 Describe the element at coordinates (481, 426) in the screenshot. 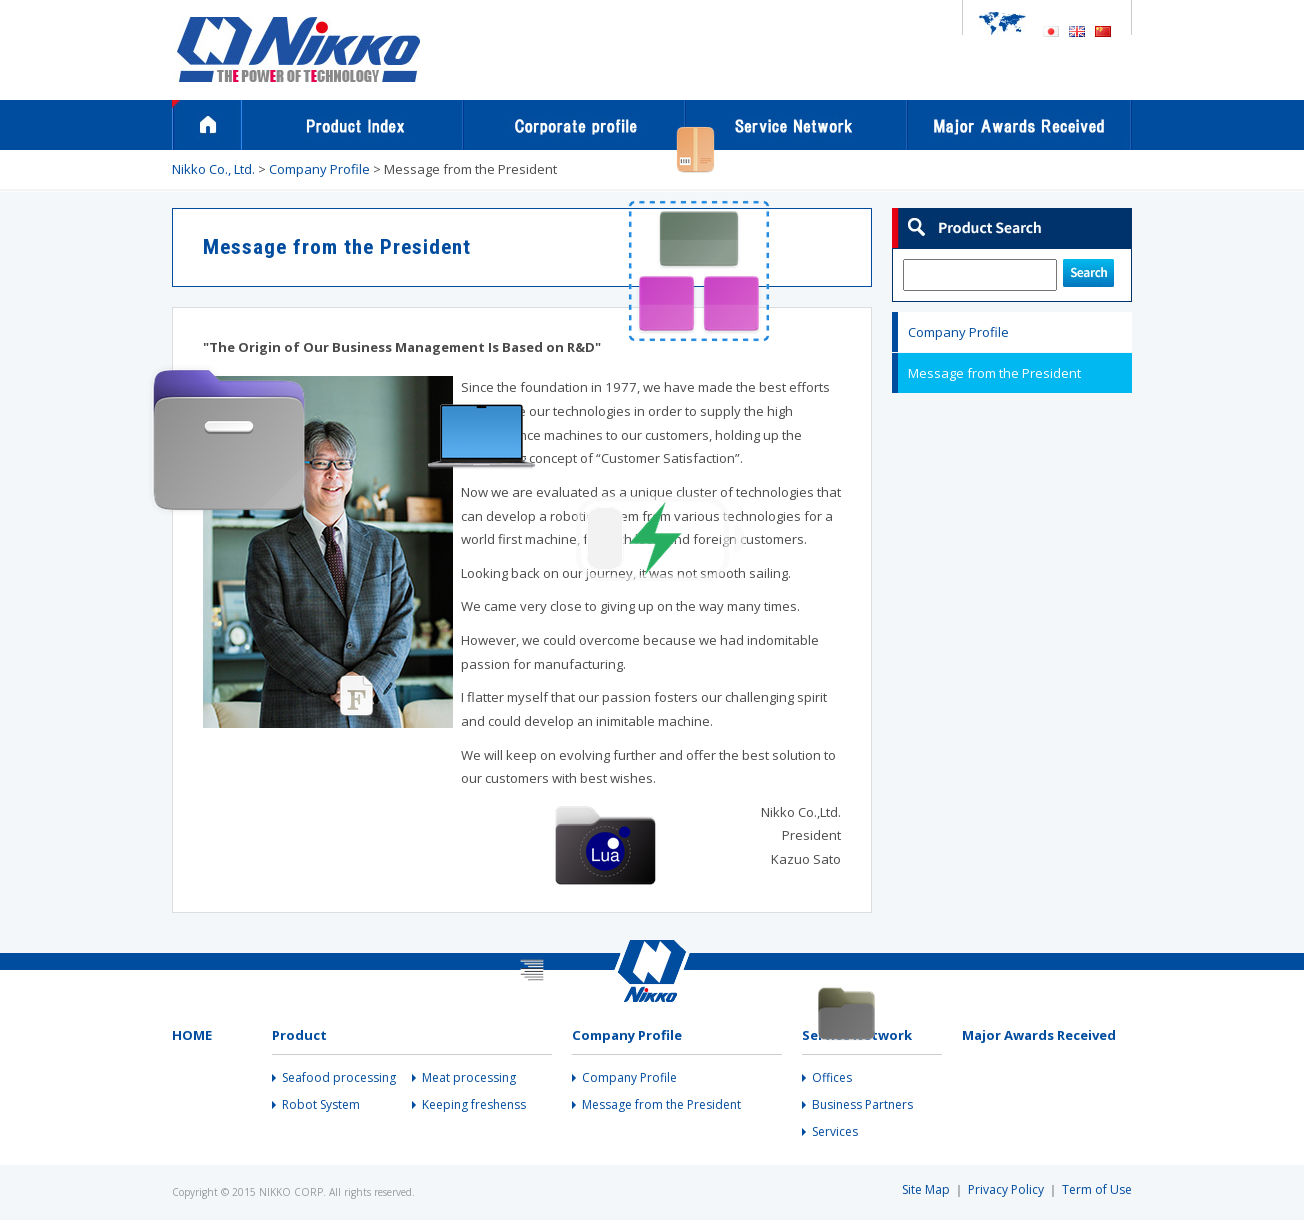

I see `represents this macbook air device in system settings` at that location.